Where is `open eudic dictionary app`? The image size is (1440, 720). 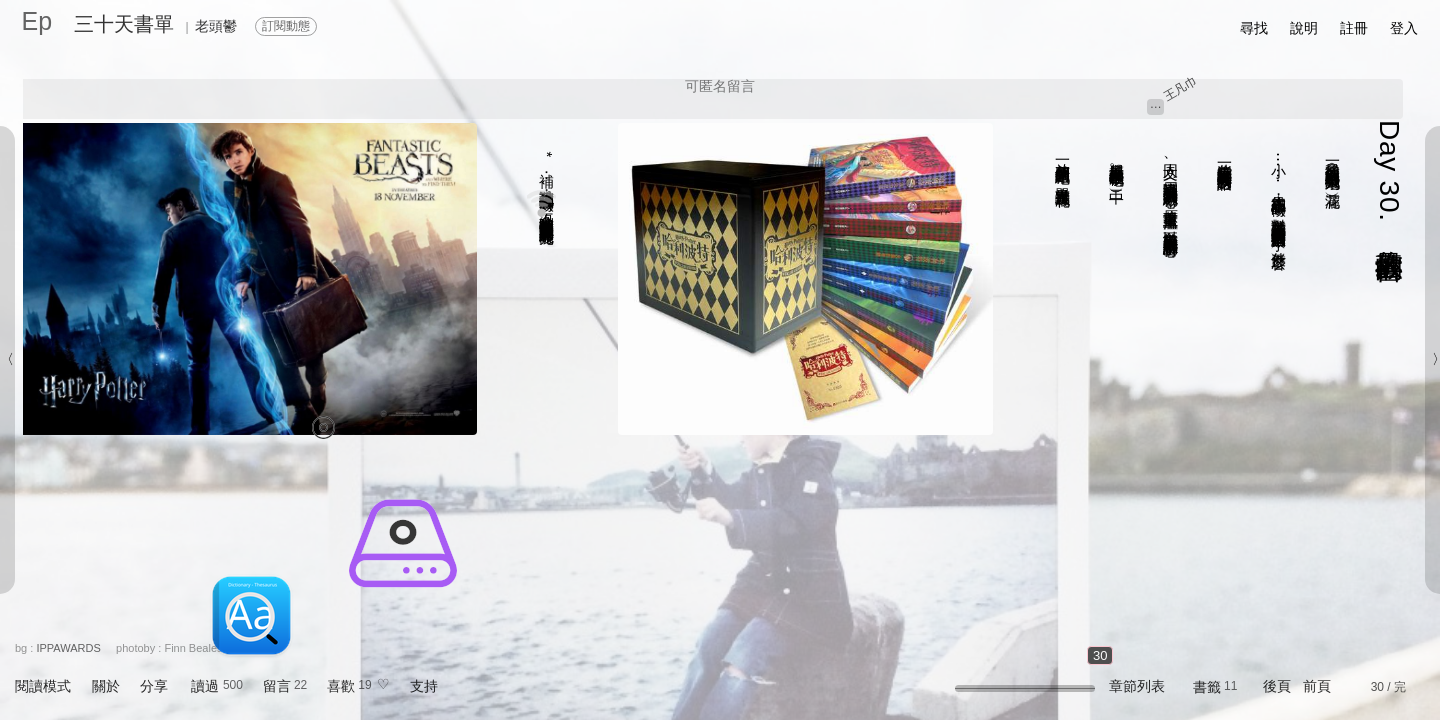 open eudic dictionary app is located at coordinates (251, 615).